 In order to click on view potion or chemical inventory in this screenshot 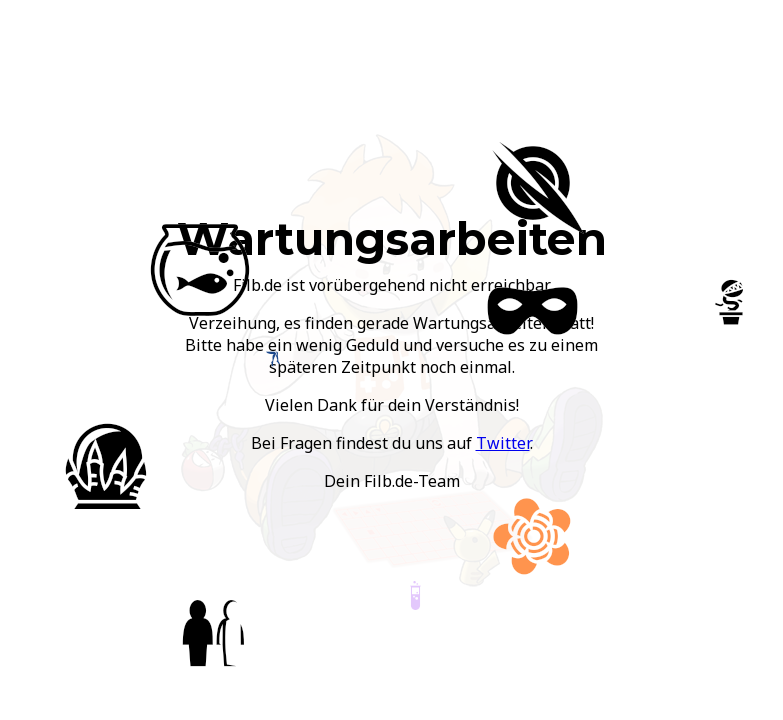, I will do `click(415, 595)`.